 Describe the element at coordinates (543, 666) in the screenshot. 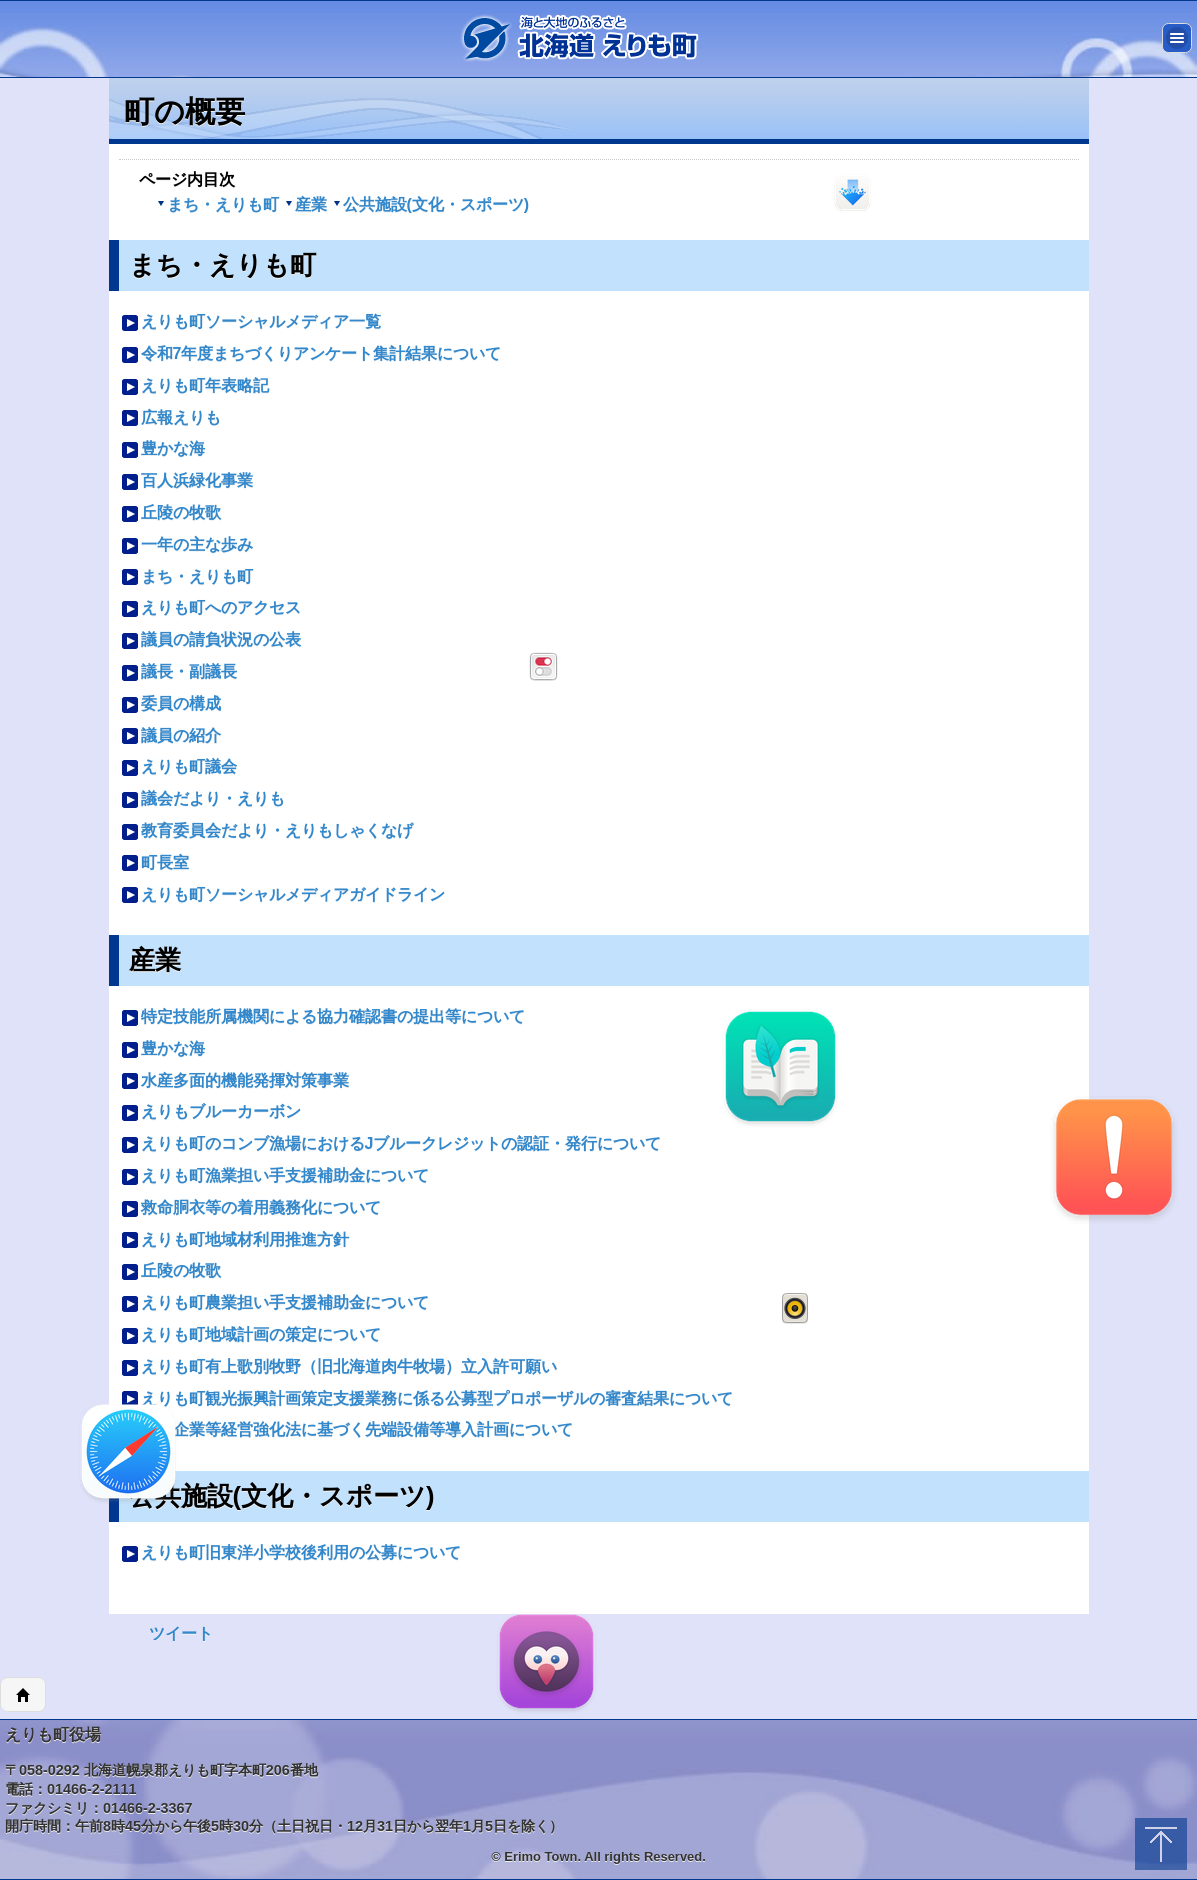

I see `open gnome tweaks settings` at that location.